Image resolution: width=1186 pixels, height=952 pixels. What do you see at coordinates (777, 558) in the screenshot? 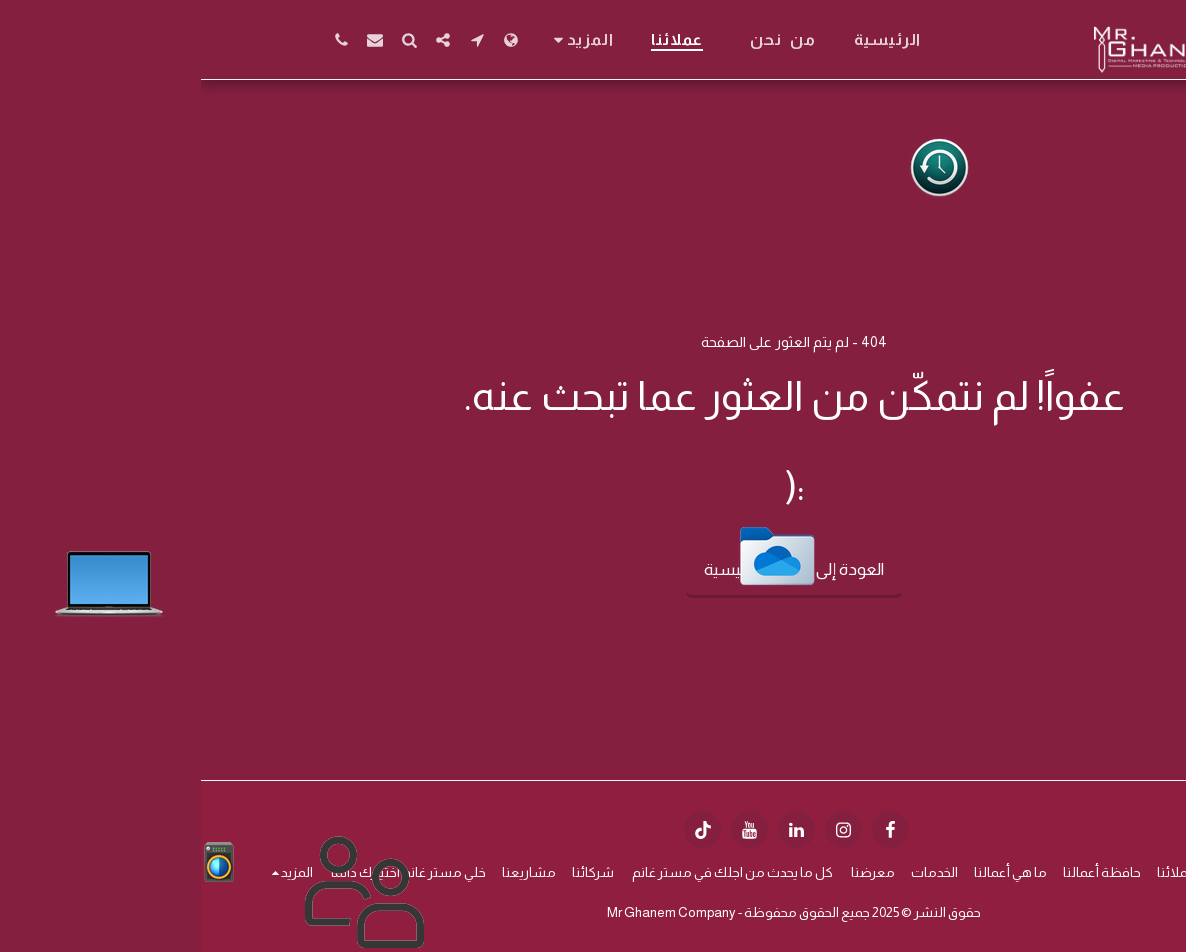
I see `open your OneDrive synced folder` at bounding box center [777, 558].